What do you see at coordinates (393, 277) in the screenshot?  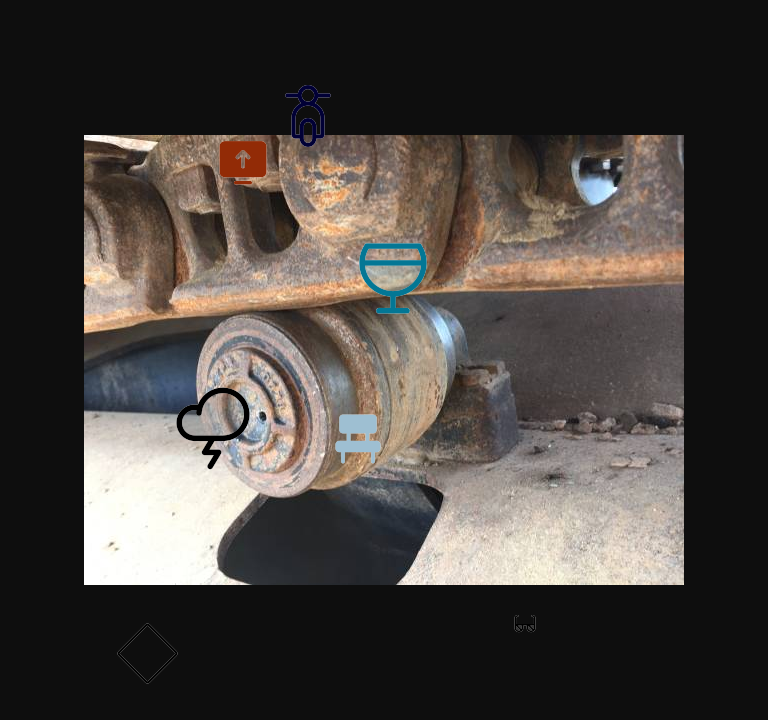 I see `browse wine or cocktail menu` at bounding box center [393, 277].